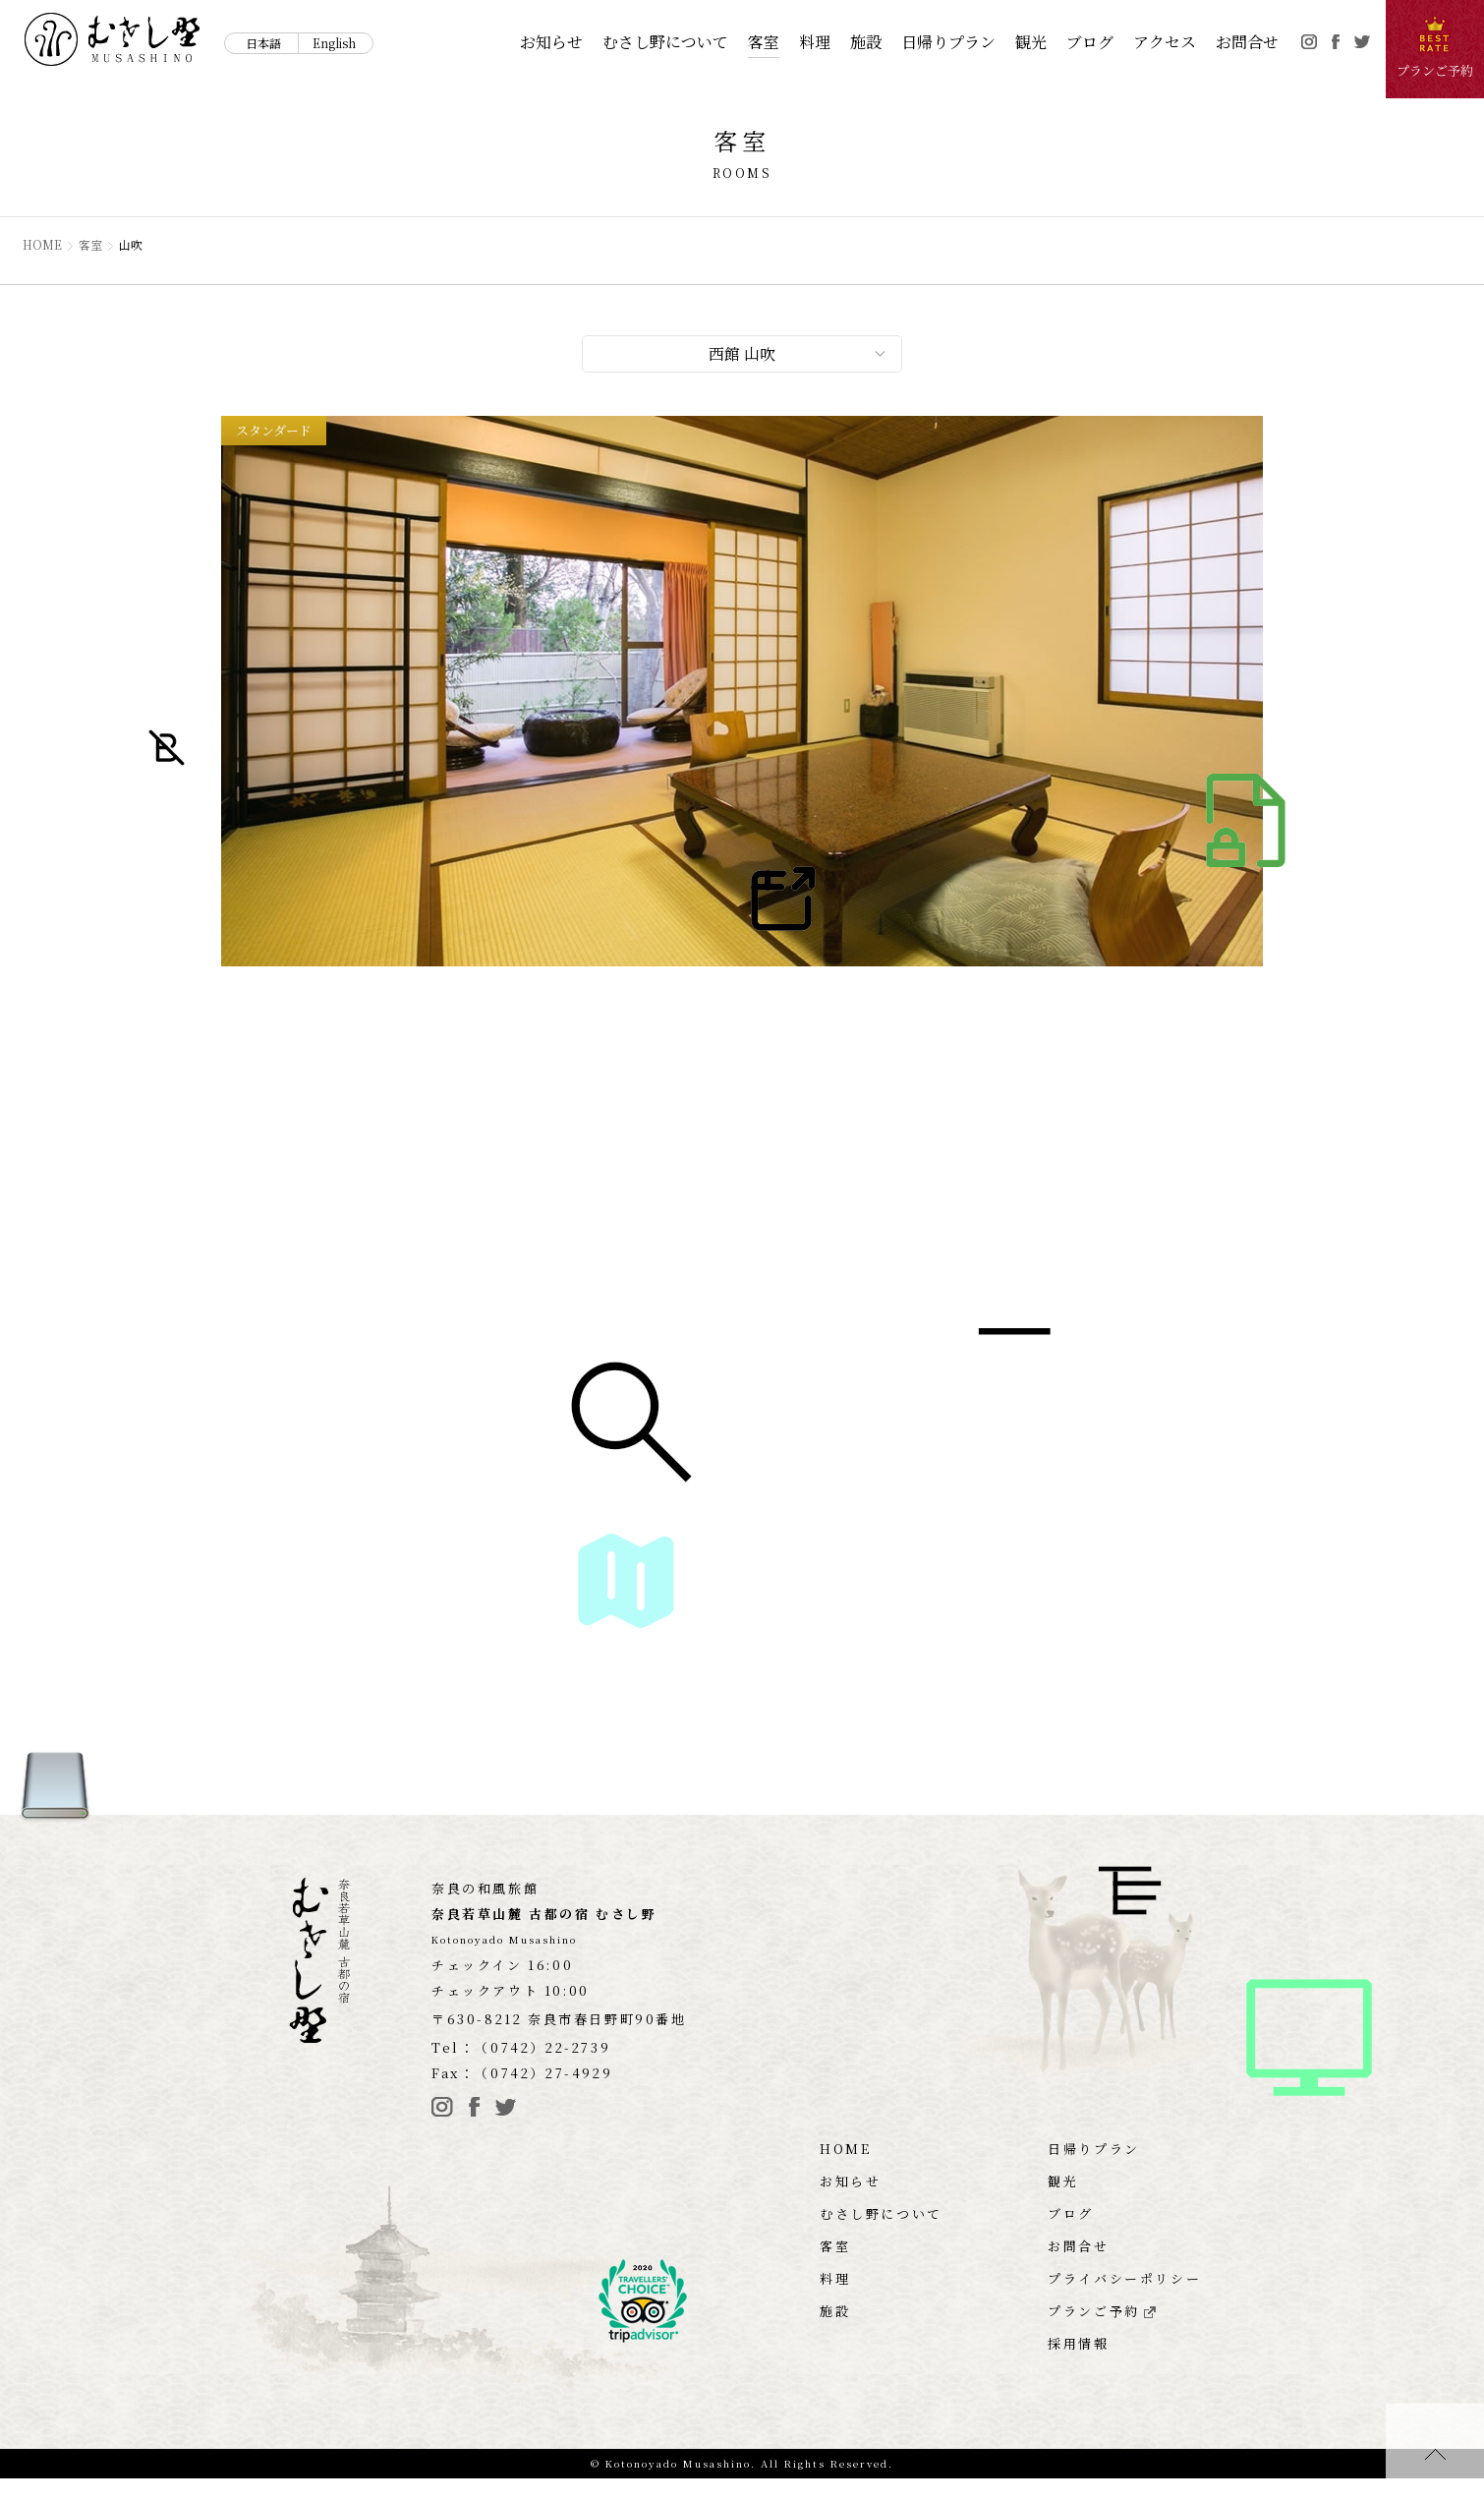 The image size is (1484, 2501). What do you see at coordinates (55, 1786) in the screenshot?
I see `access removable storage device` at bounding box center [55, 1786].